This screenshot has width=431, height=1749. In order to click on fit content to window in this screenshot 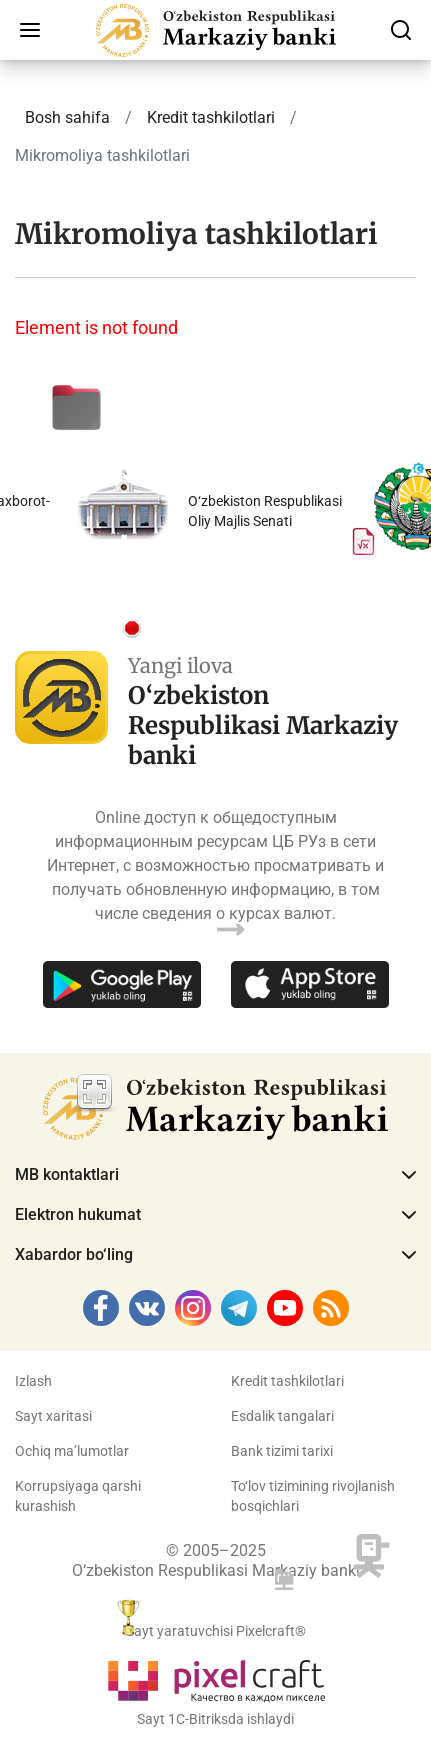, I will do `click(94, 1090)`.